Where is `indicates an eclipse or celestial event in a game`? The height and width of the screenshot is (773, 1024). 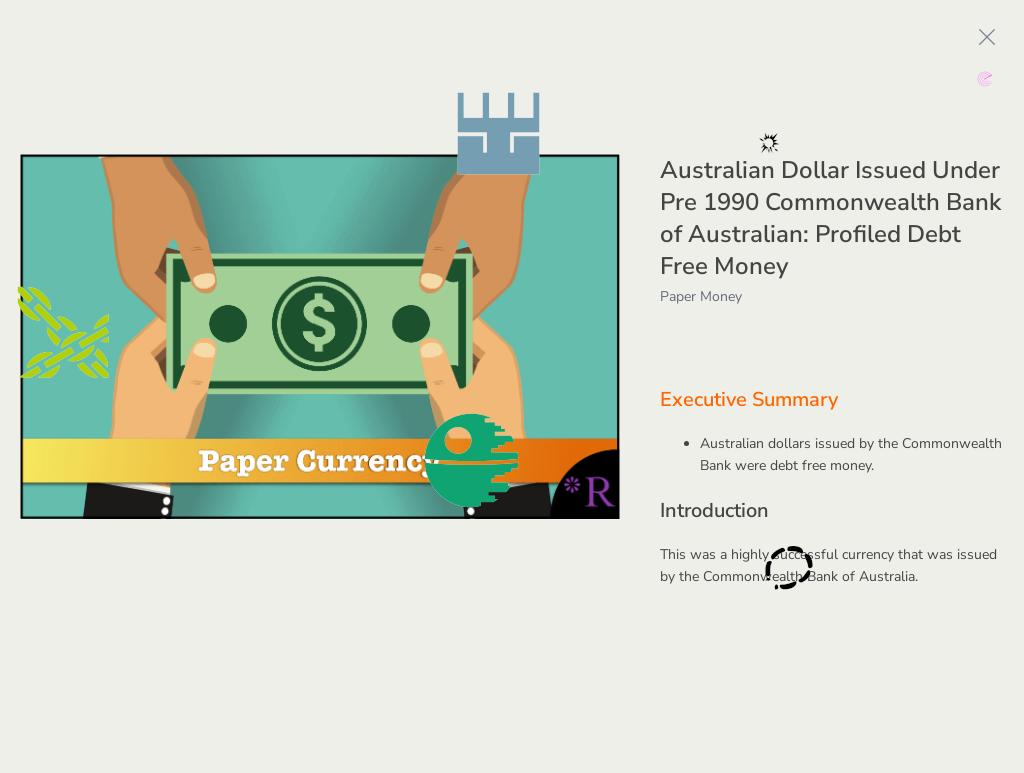 indicates an eclipse or celestial event in a game is located at coordinates (769, 143).